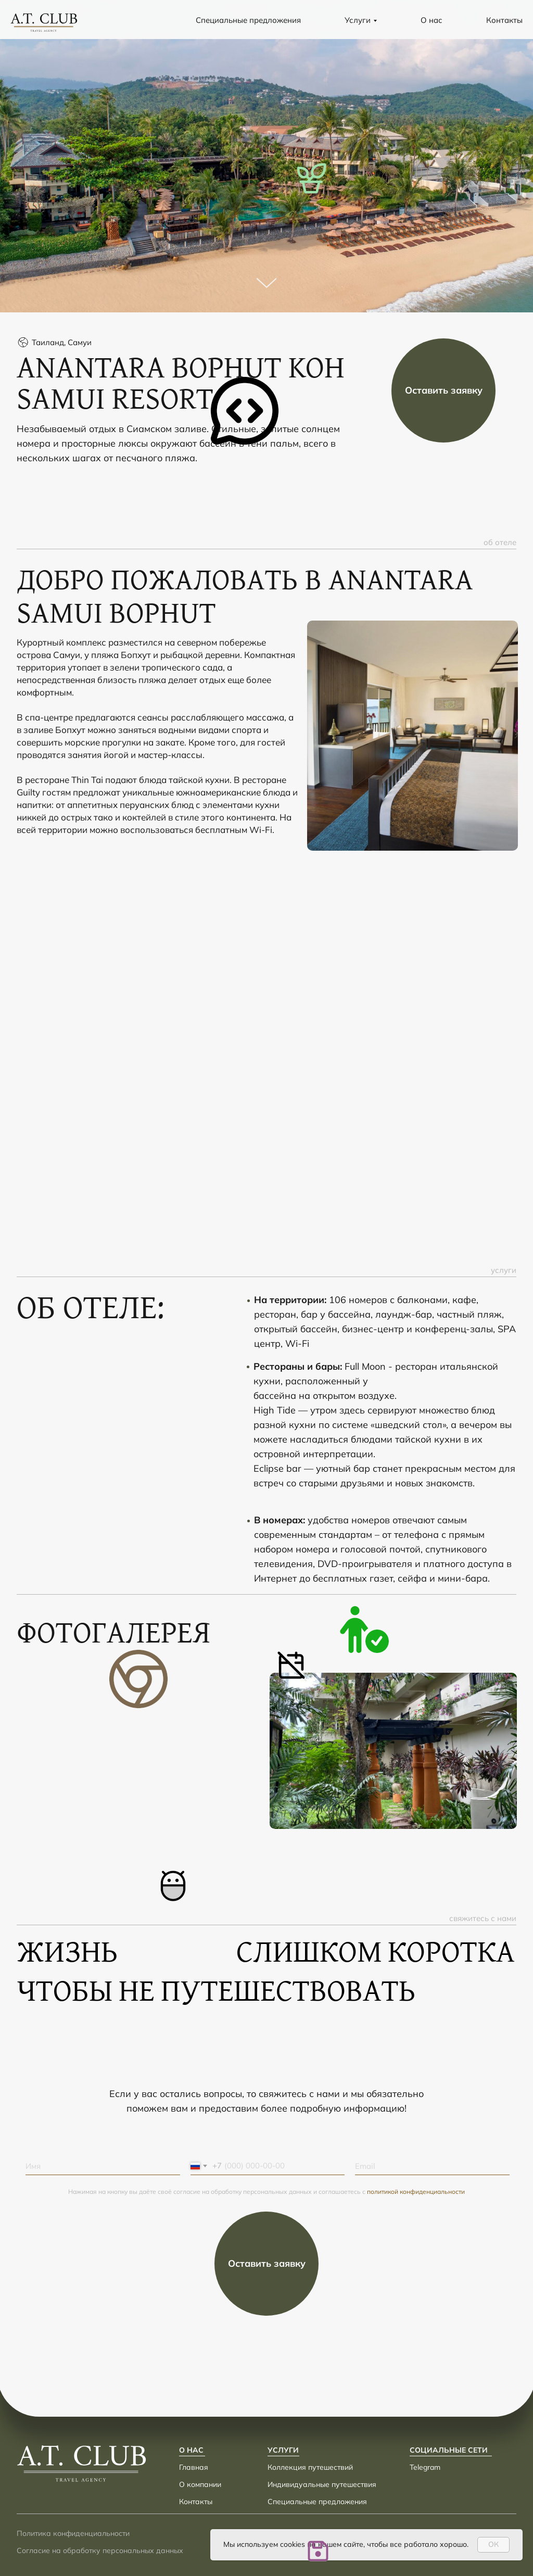 Image resolution: width=533 pixels, height=2576 pixels. Describe the element at coordinates (318, 2551) in the screenshot. I see `save current file or document` at that location.